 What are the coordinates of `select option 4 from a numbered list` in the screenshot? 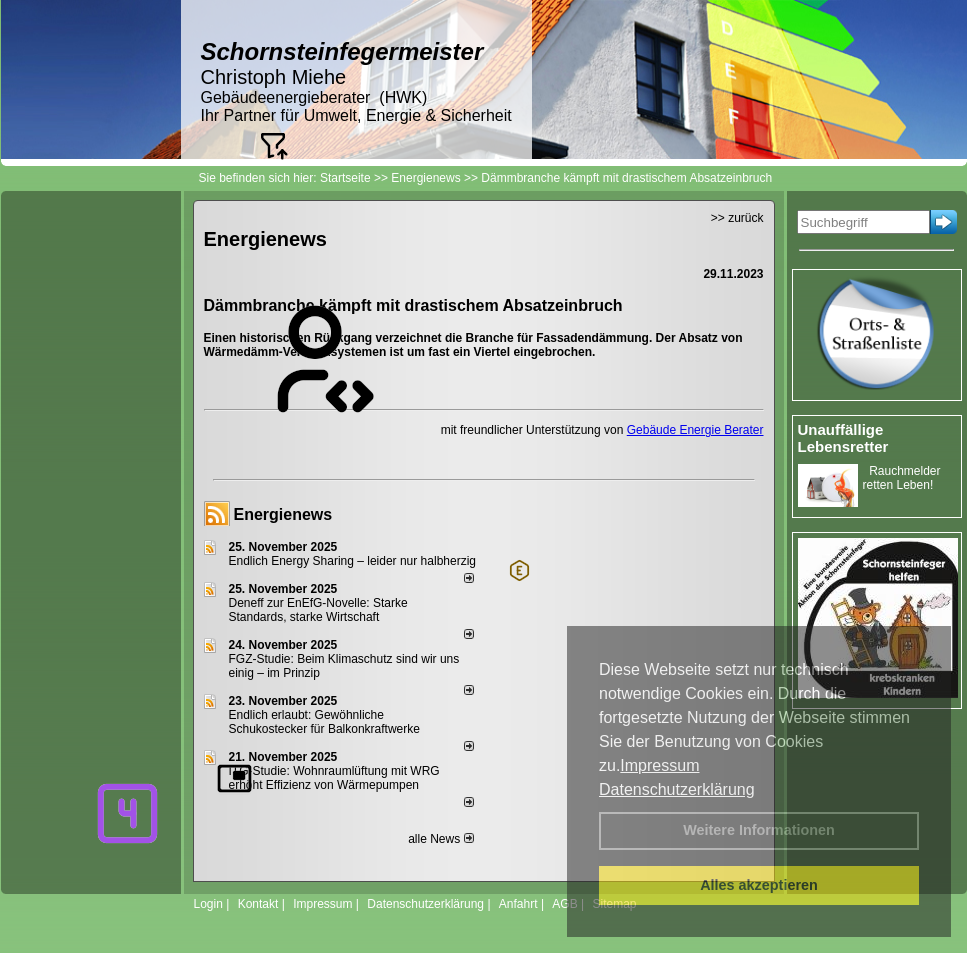 It's located at (127, 813).